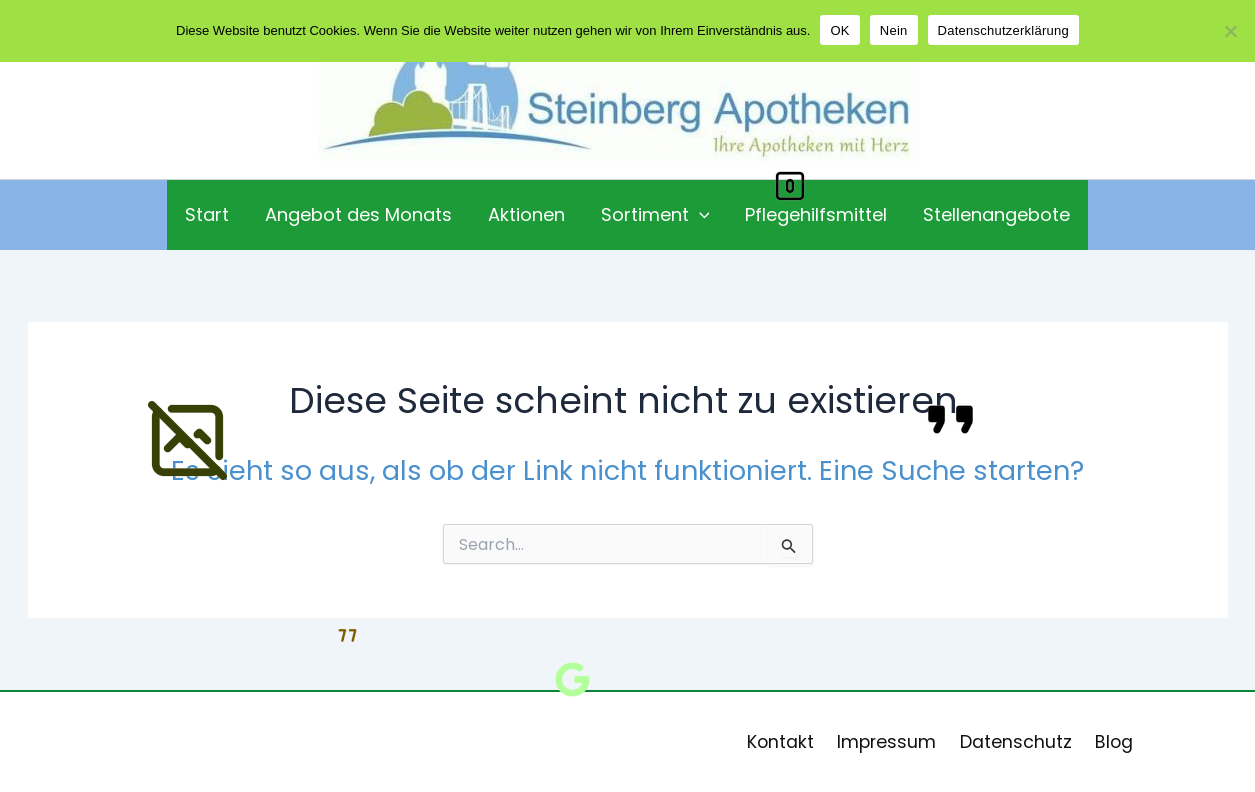 Image resolution: width=1255 pixels, height=792 pixels. I want to click on displays the number 77 as a label or badge, so click(347, 635).